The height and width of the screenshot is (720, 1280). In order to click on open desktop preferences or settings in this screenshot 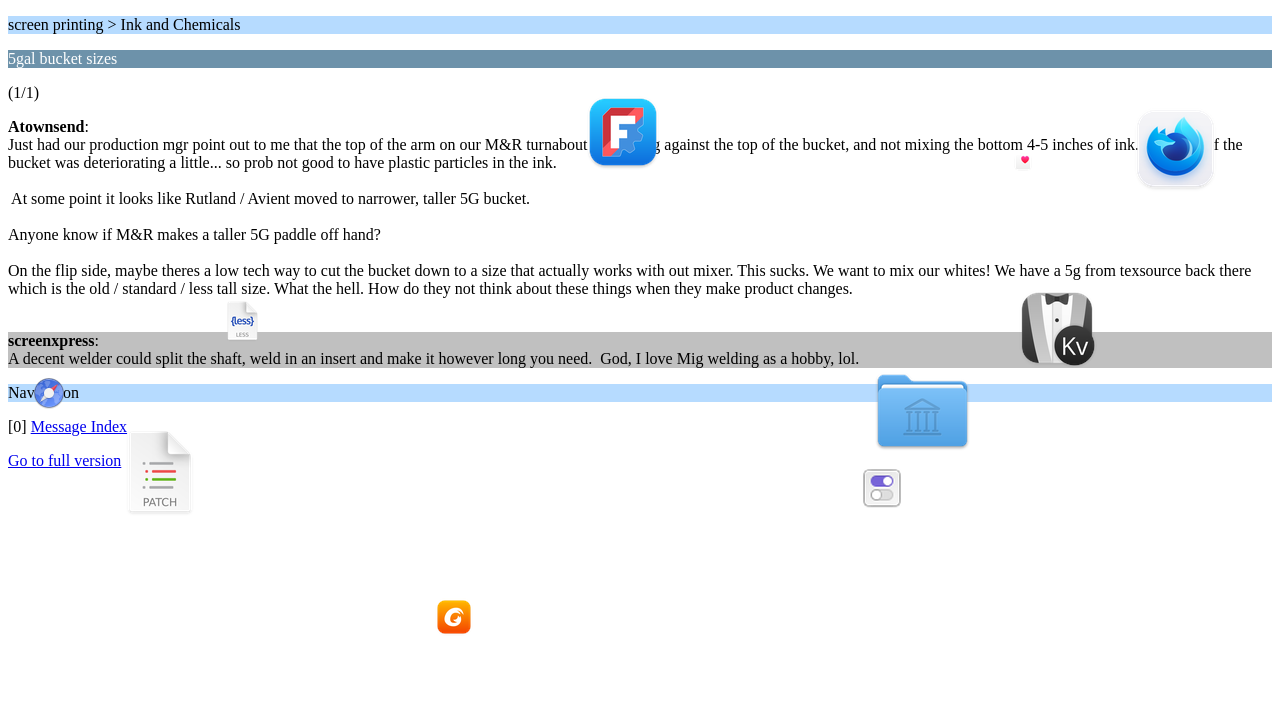, I will do `click(882, 488)`.